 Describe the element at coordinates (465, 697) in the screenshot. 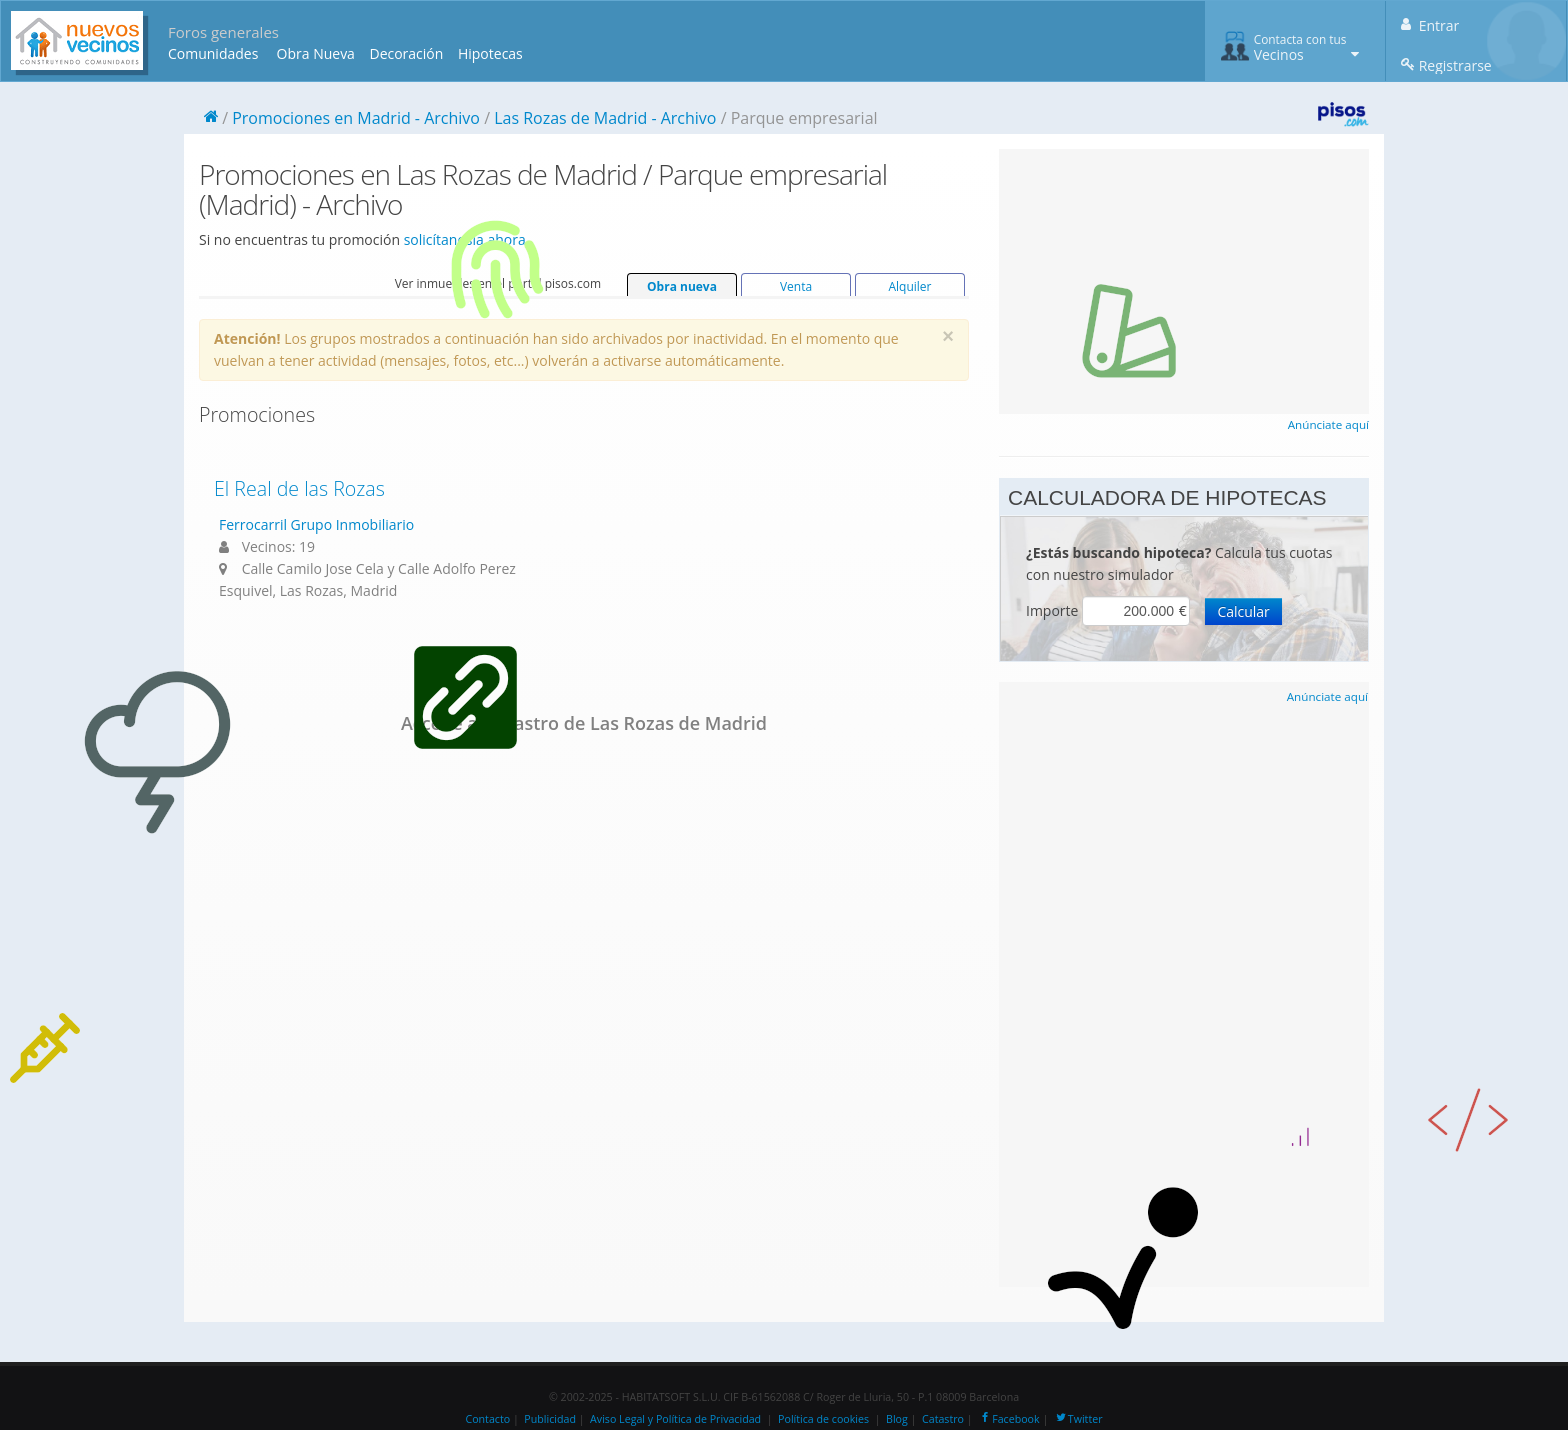

I see `copy link to clipboard` at that location.